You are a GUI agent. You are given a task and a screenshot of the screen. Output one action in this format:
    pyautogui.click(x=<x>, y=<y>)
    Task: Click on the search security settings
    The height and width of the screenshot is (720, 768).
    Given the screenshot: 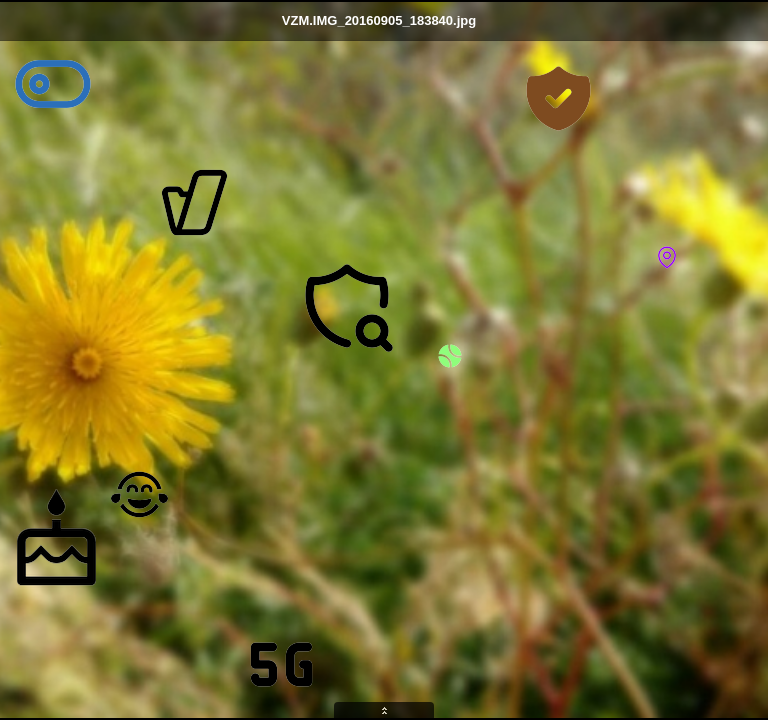 What is the action you would take?
    pyautogui.click(x=347, y=306)
    